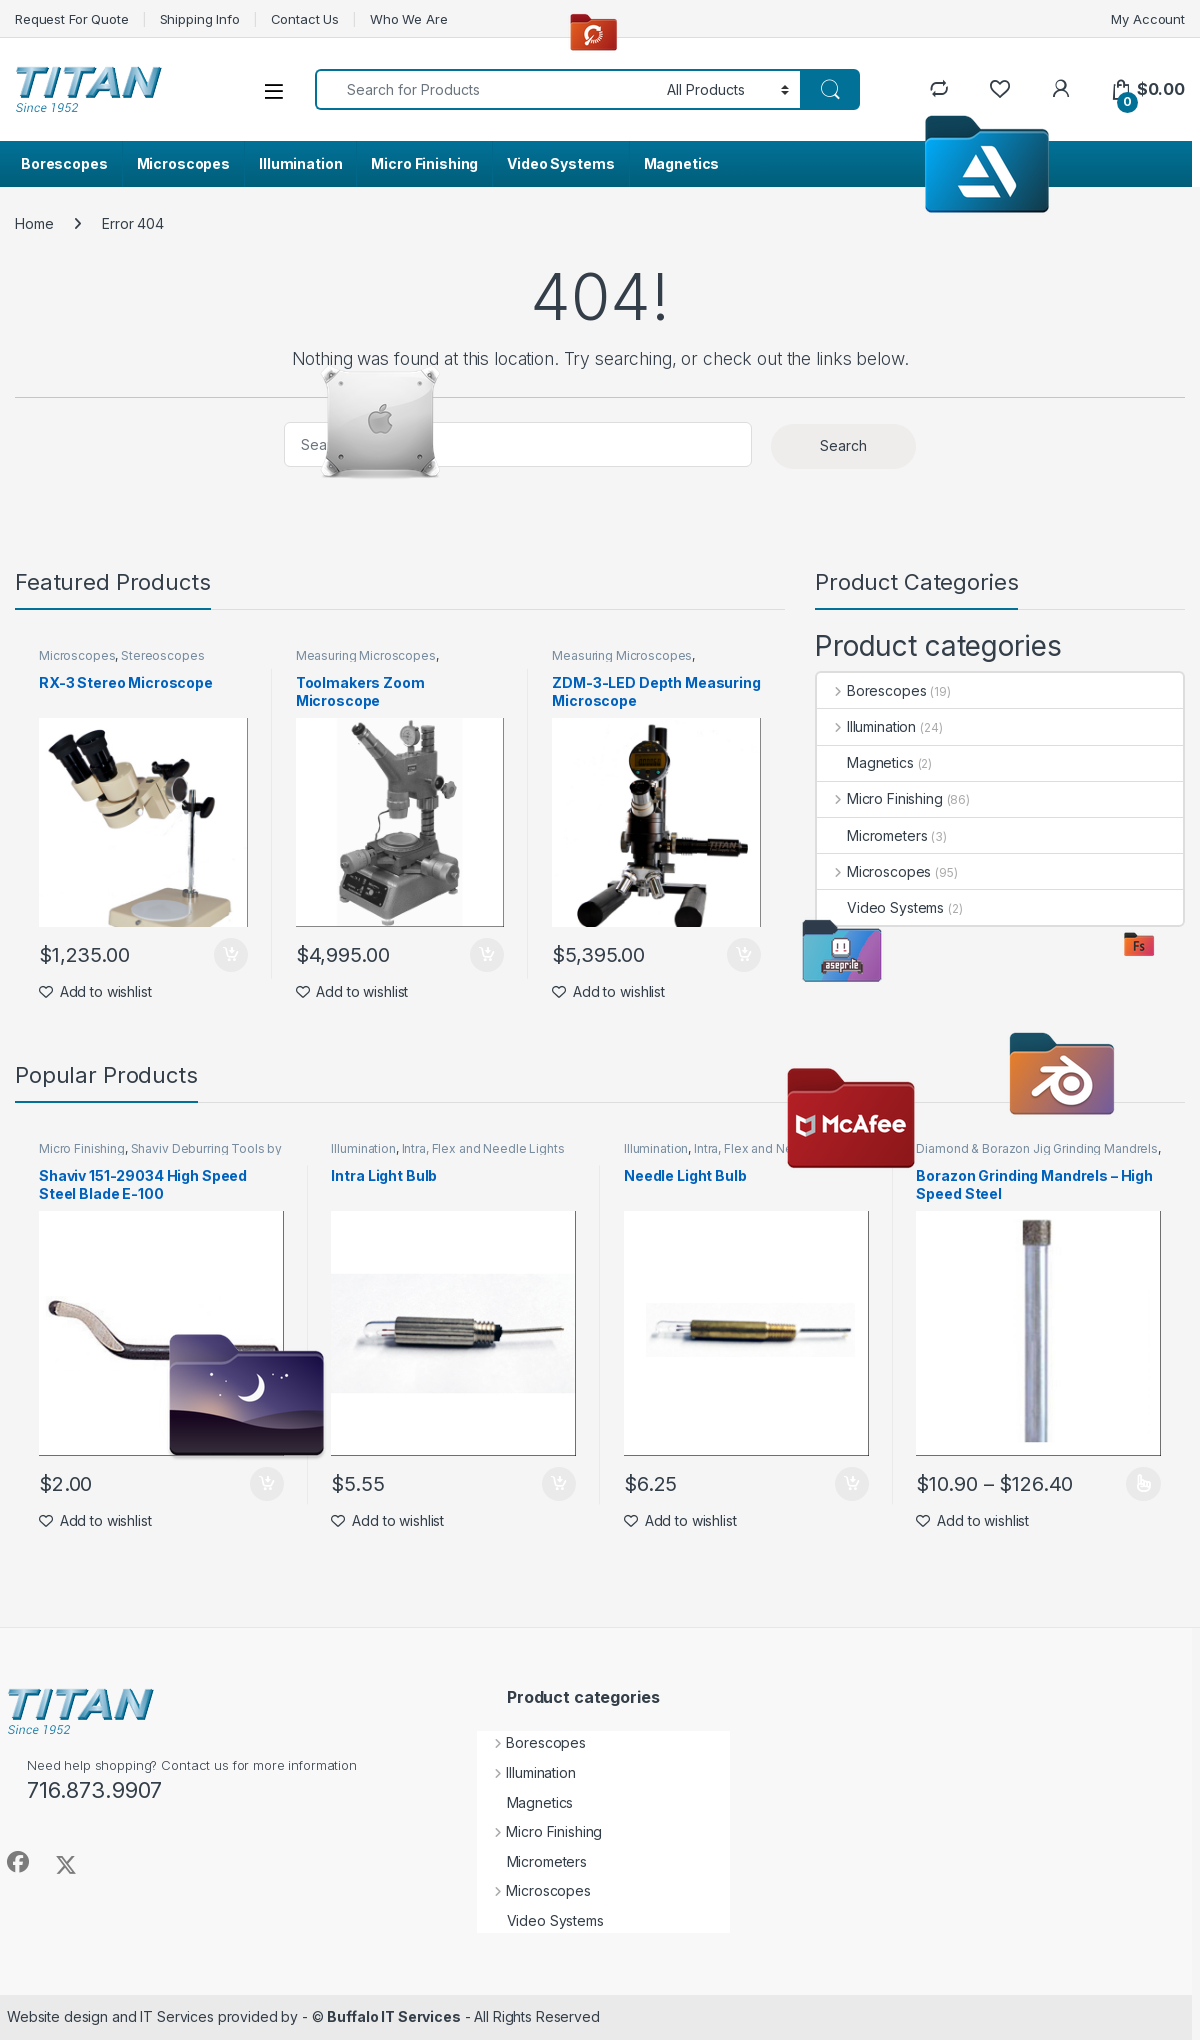  What do you see at coordinates (1139, 945) in the screenshot?
I see `open adobe fuse project folder` at bounding box center [1139, 945].